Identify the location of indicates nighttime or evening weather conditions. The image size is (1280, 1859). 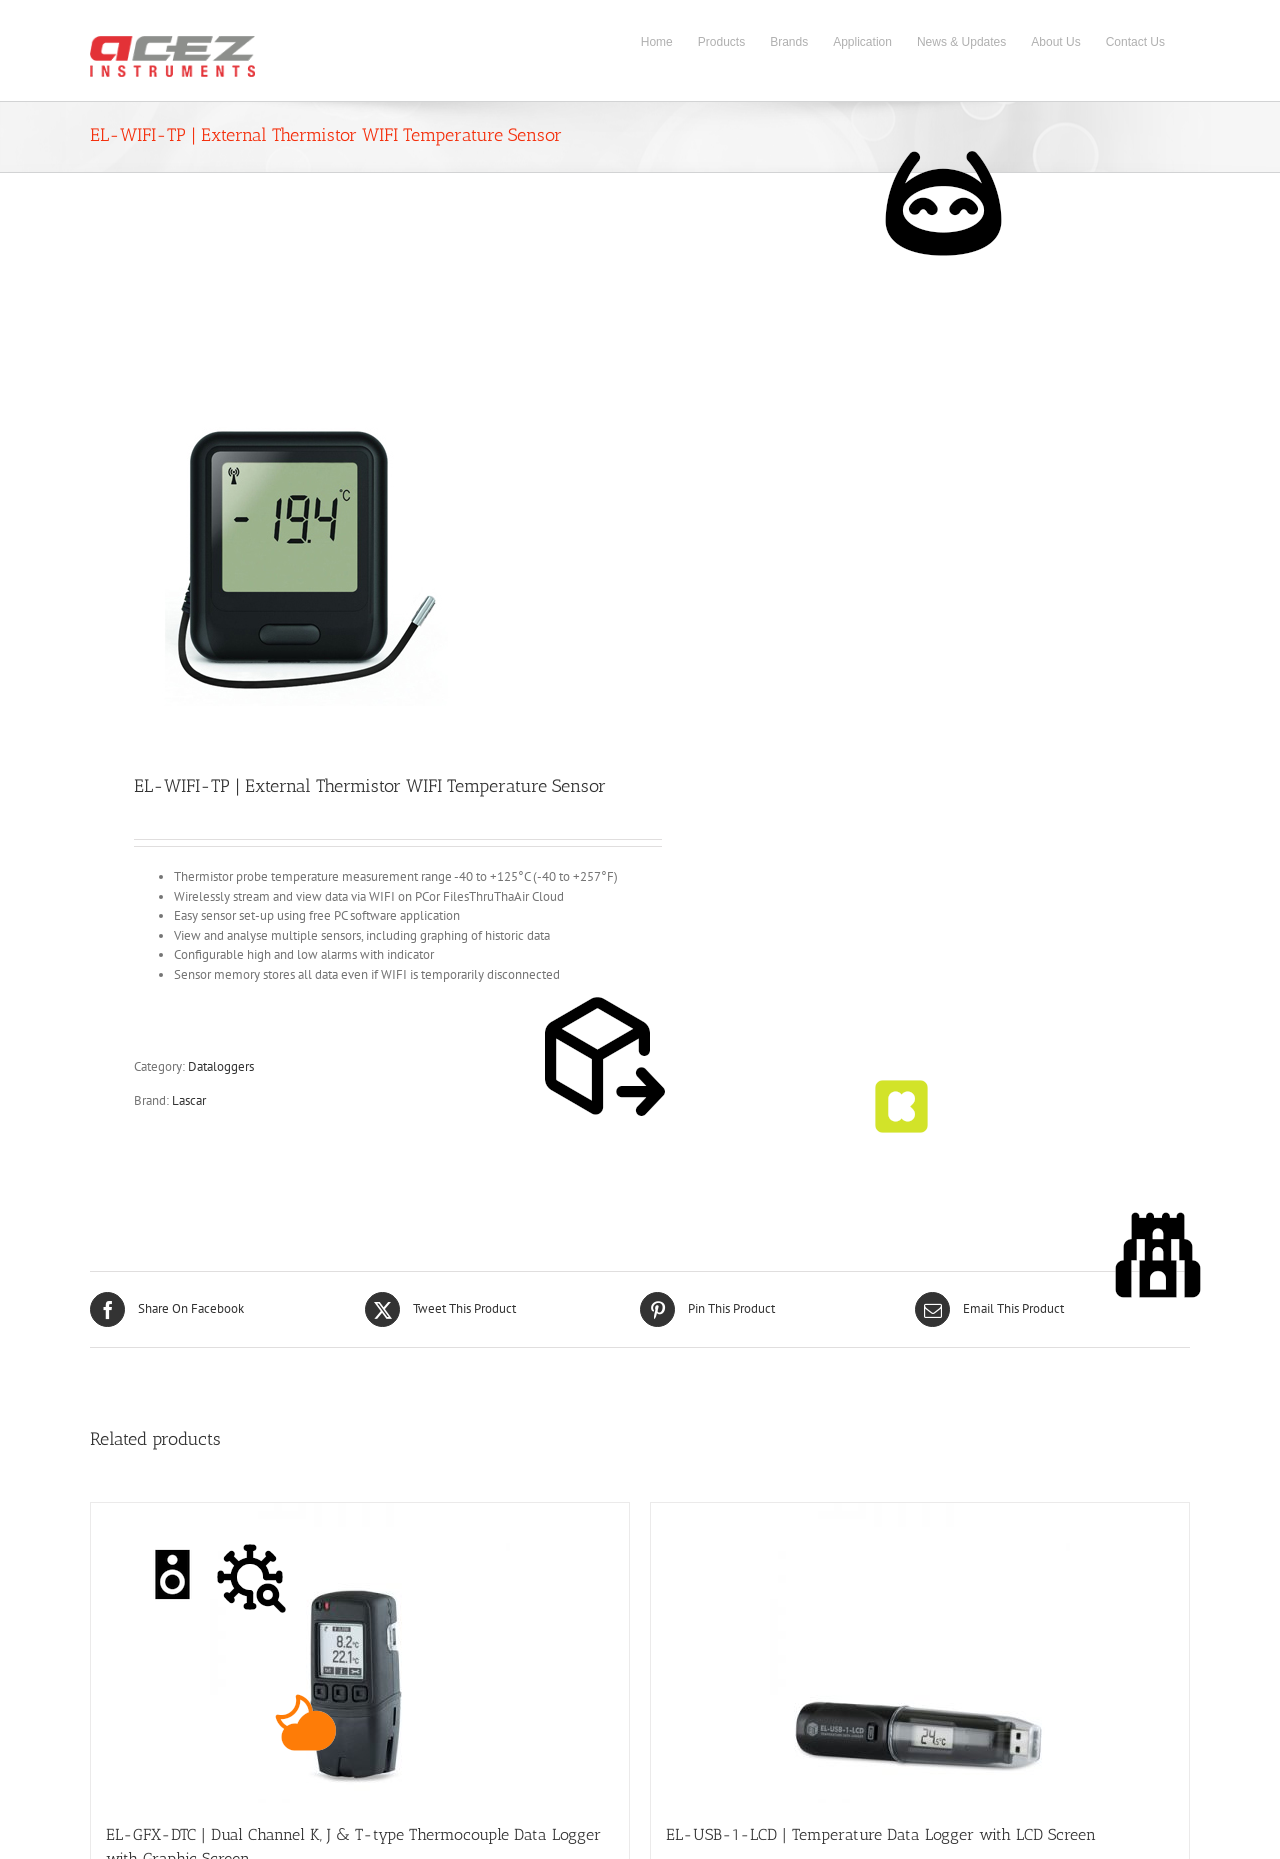
(304, 1725).